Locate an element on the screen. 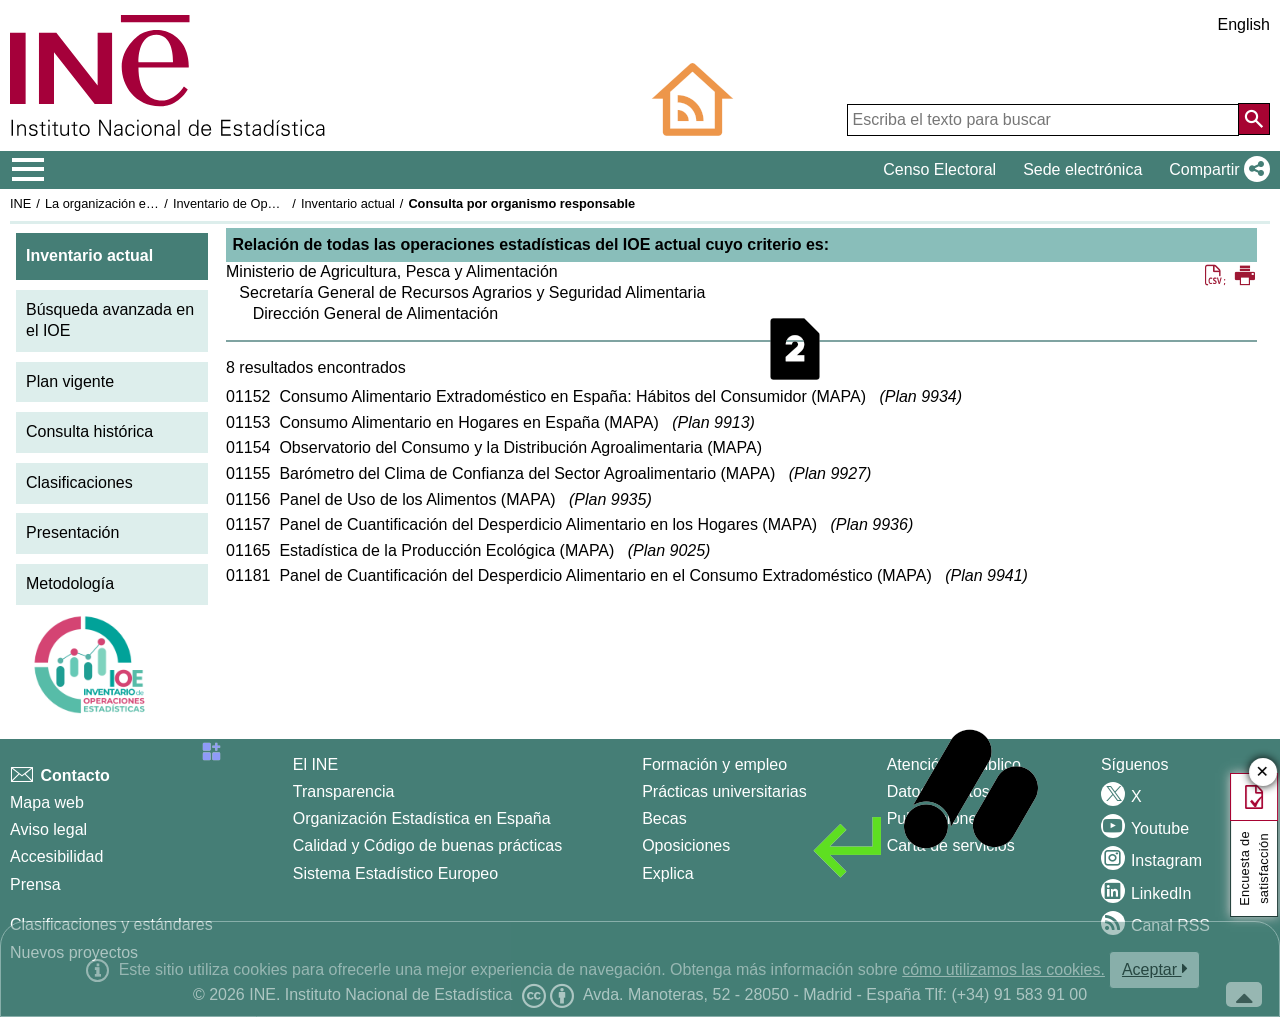 The height and width of the screenshot is (1017, 1280). access home network settings is located at coordinates (692, 102).